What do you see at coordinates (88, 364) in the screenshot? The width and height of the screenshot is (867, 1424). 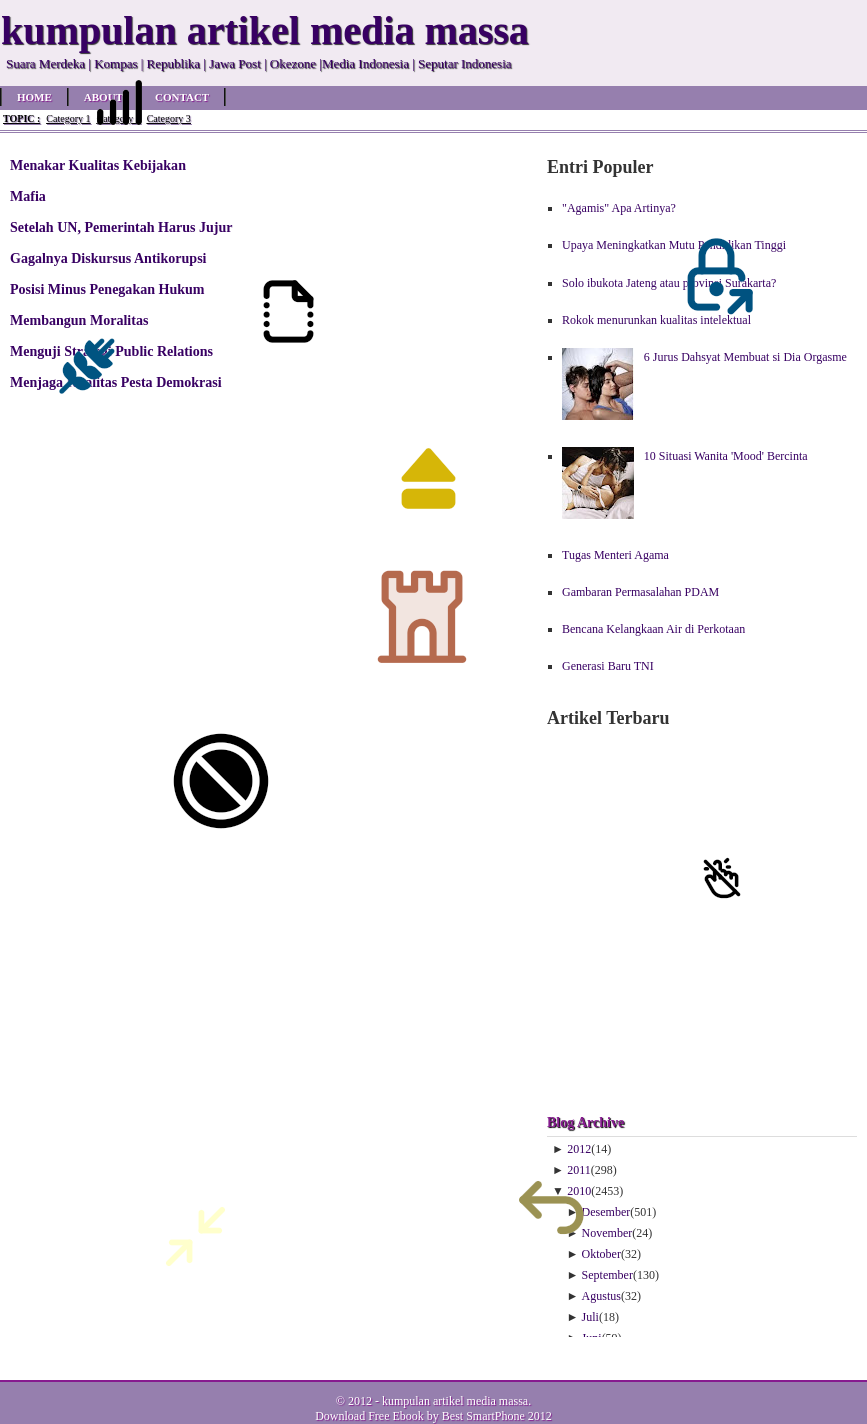 I see `indicates grain or wheat-based ingredients` at bounding box center [88, 364].